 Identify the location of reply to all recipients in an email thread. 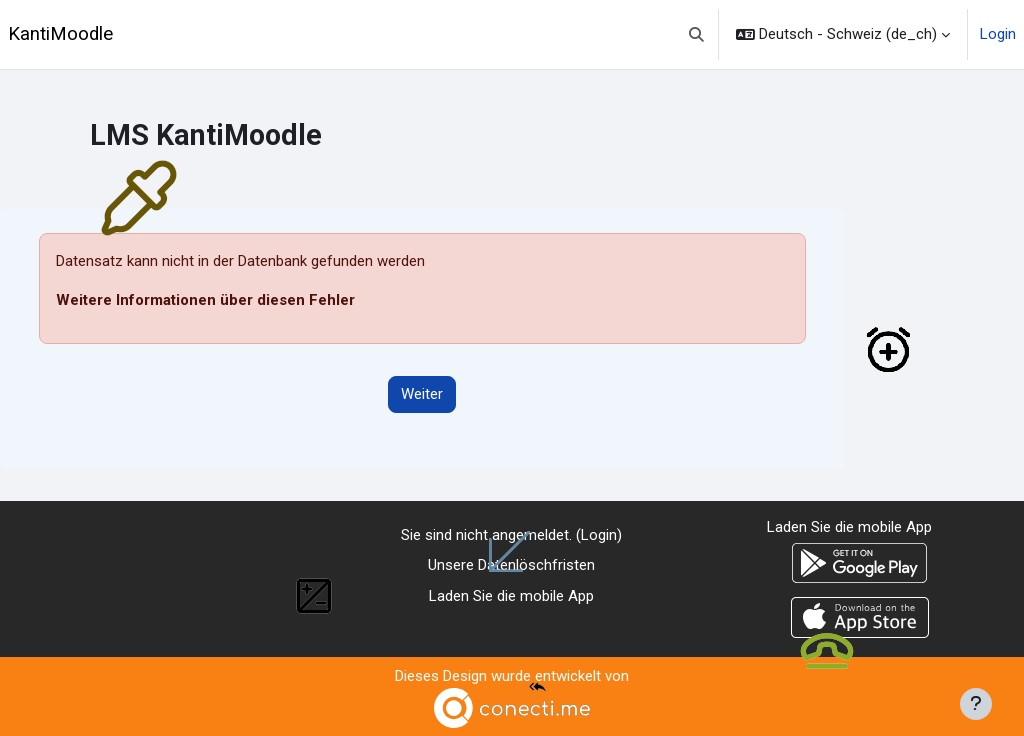
(537, 686).